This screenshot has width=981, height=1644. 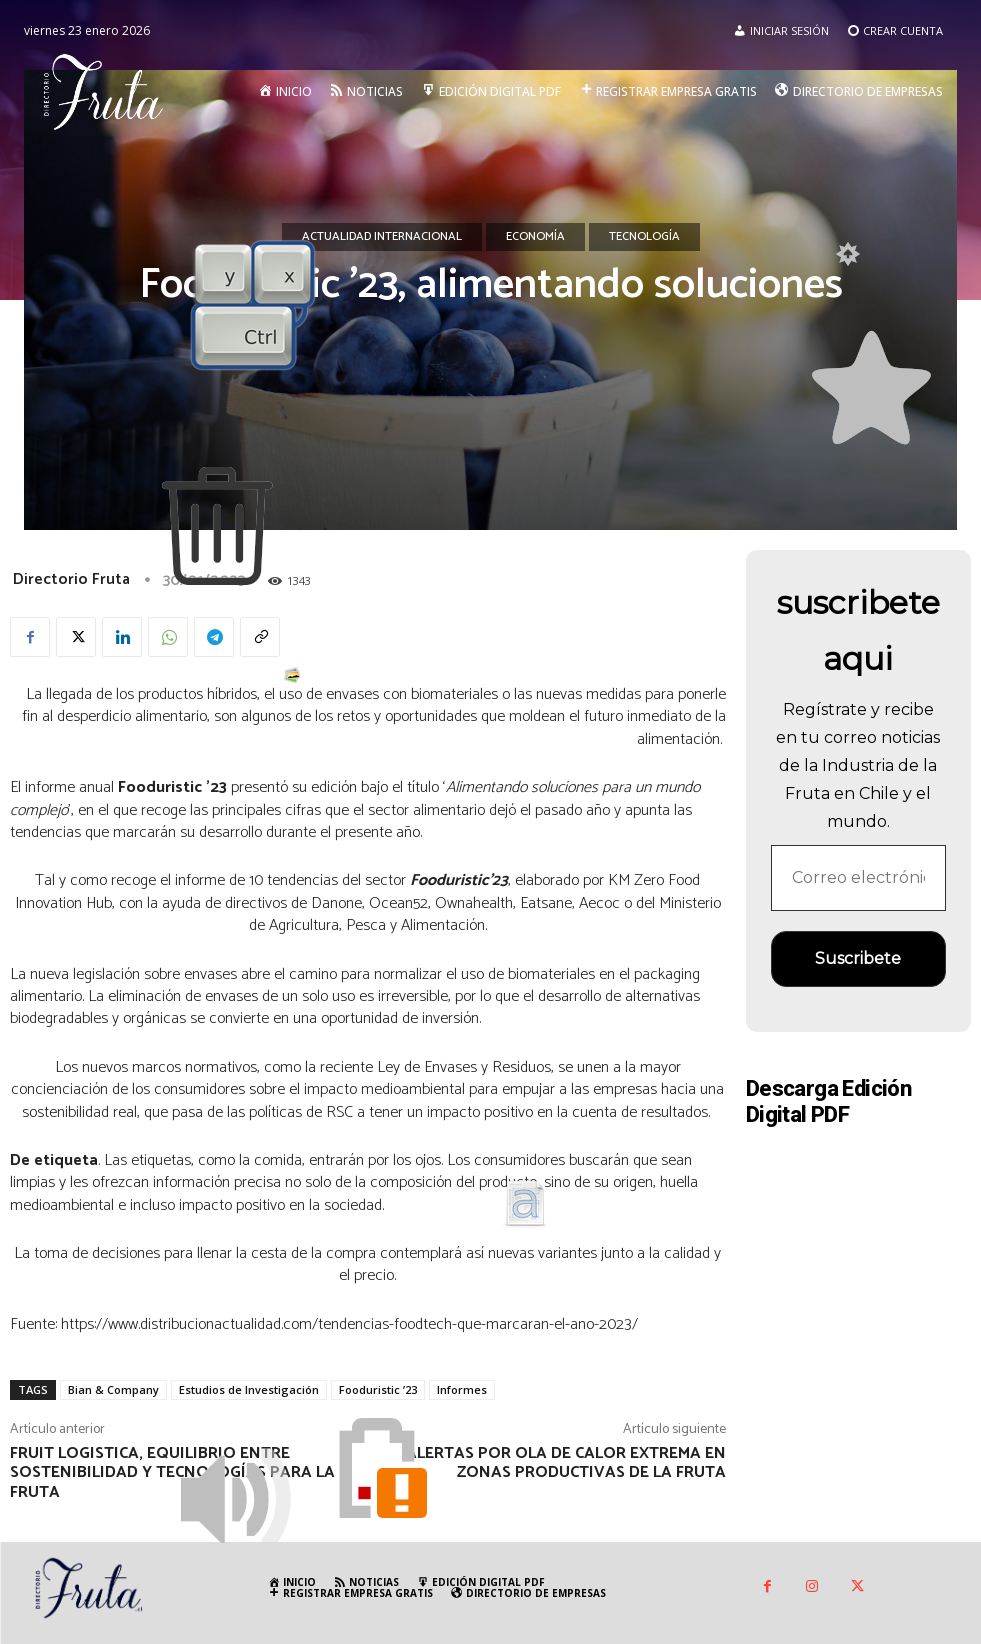 I want to click on indicates a favorited or starred item, so click(x=871, y=392).